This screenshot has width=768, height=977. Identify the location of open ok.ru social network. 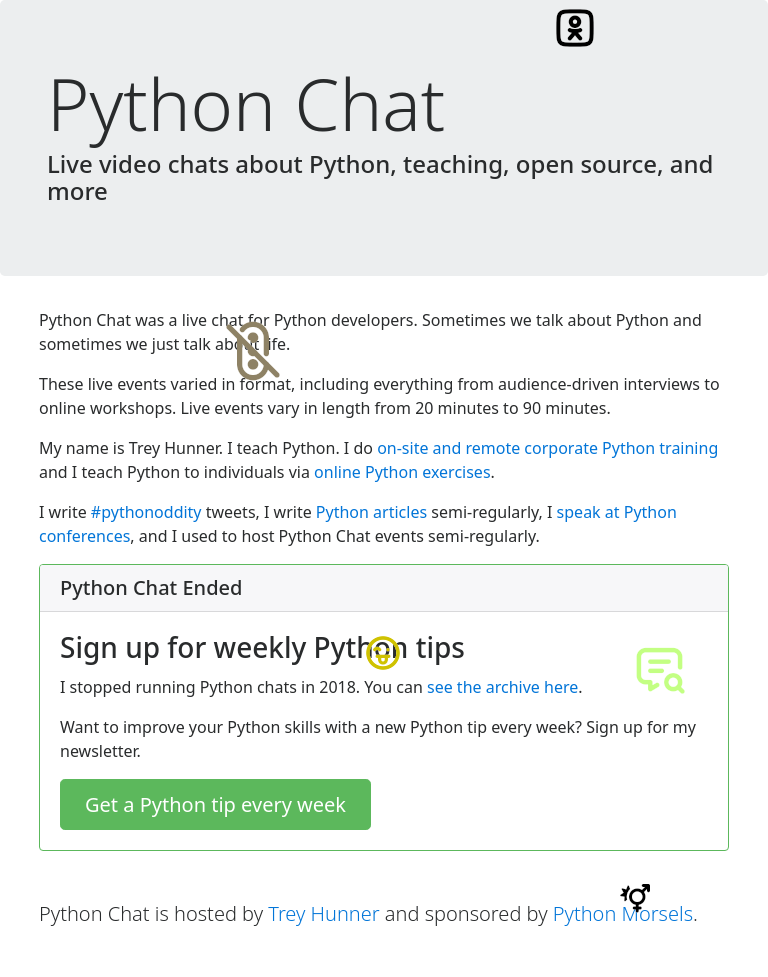
(575, 28).